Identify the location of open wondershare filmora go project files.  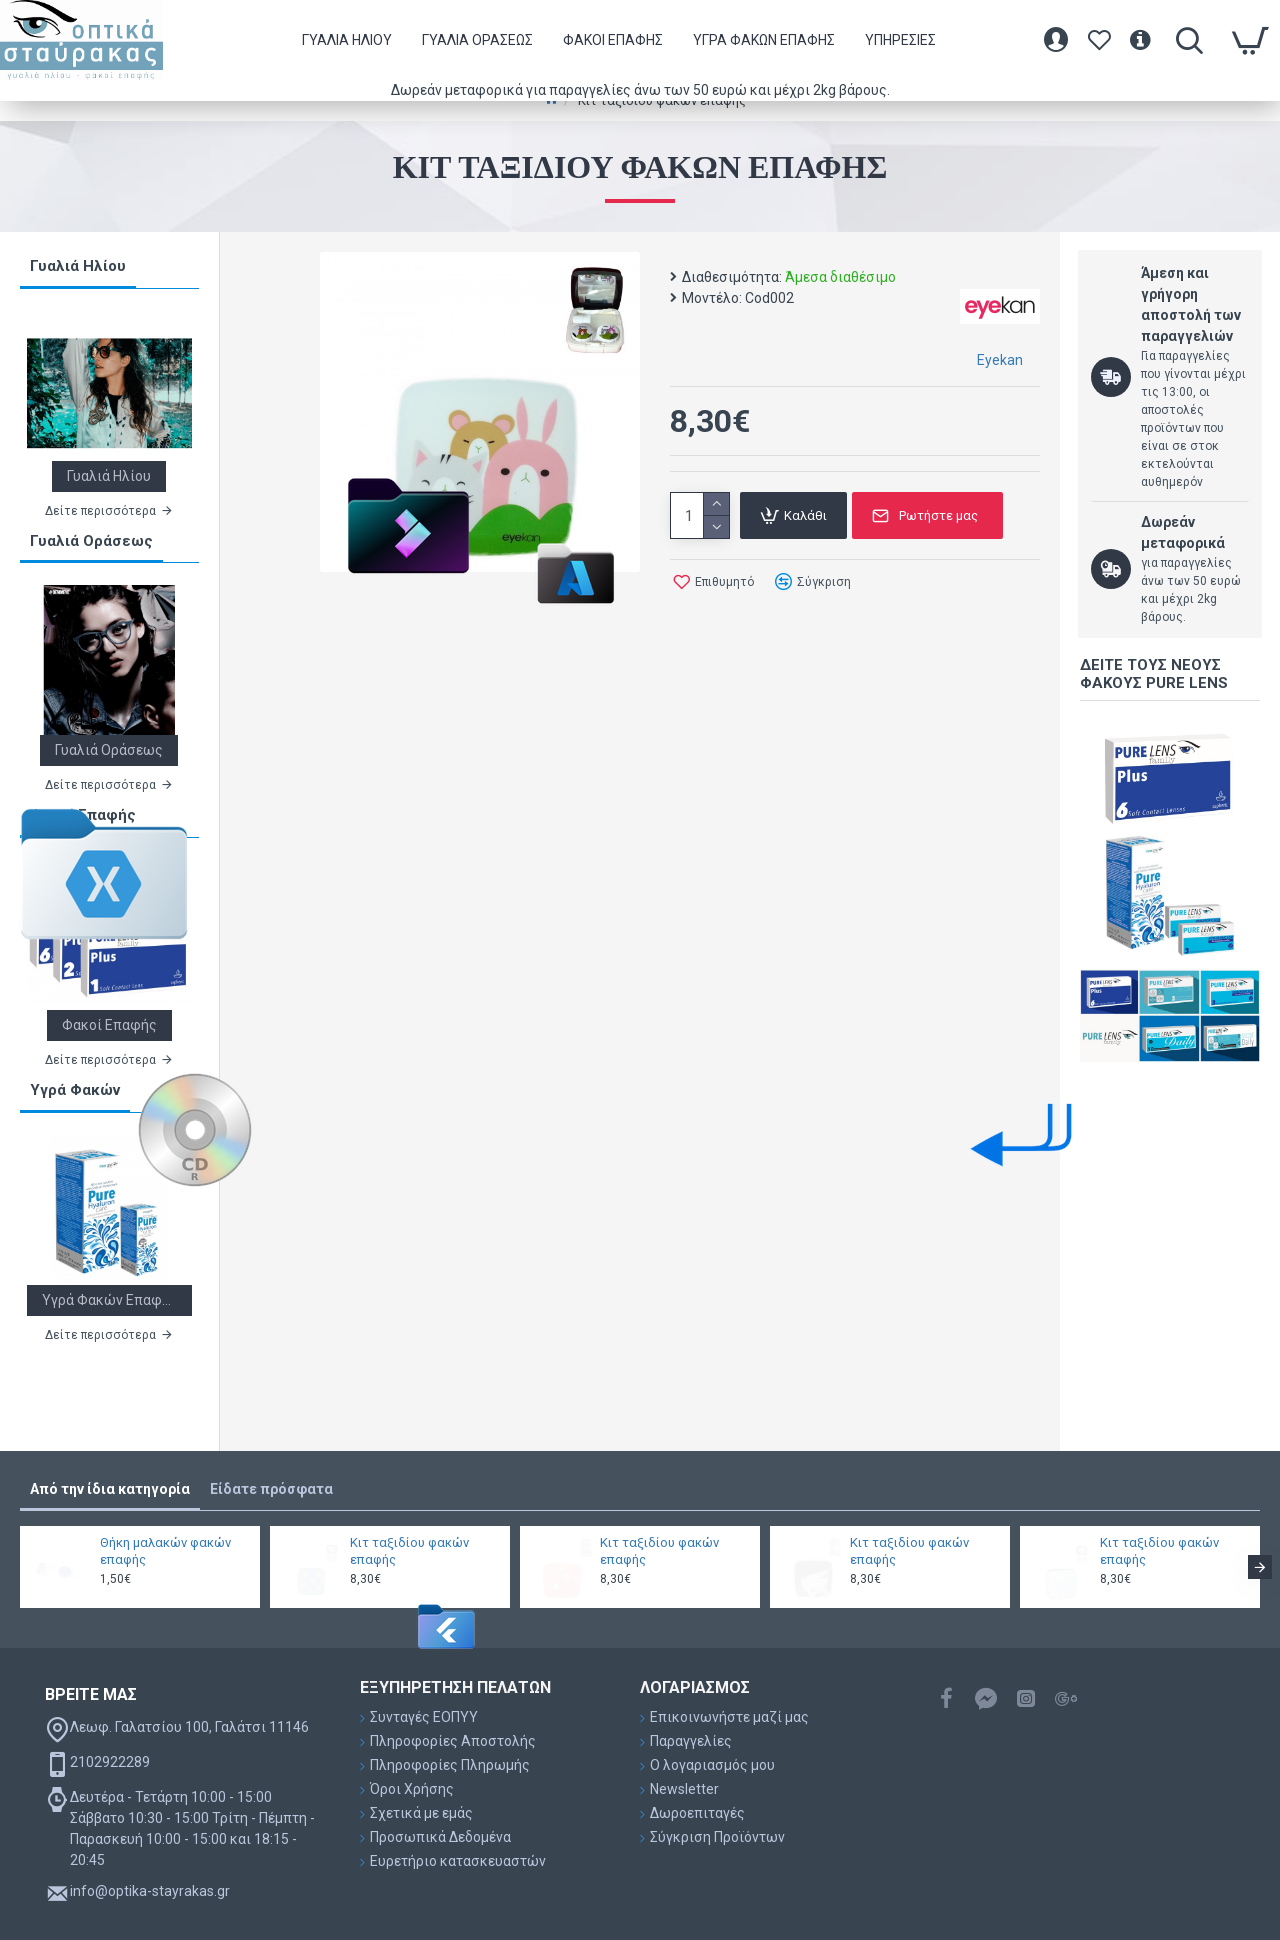
(408, 529).